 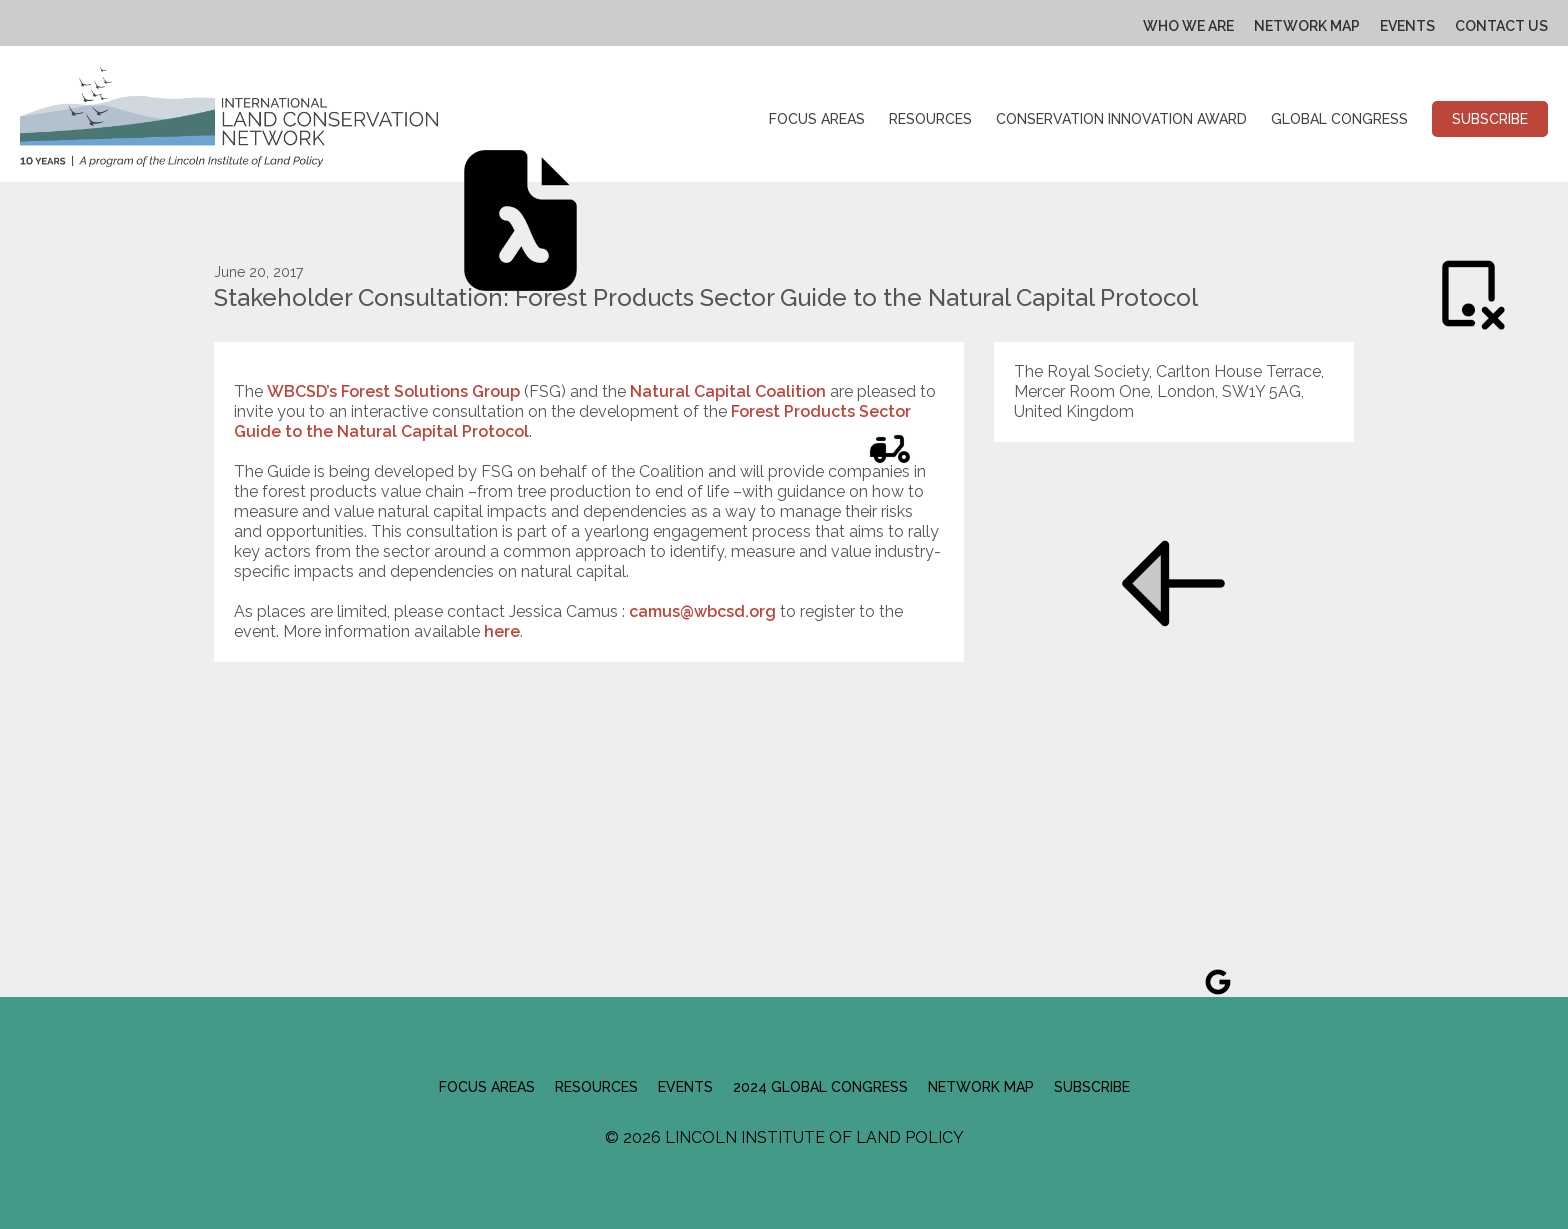 I want to click on go back to previous screen, so click(x=1173, y=583).